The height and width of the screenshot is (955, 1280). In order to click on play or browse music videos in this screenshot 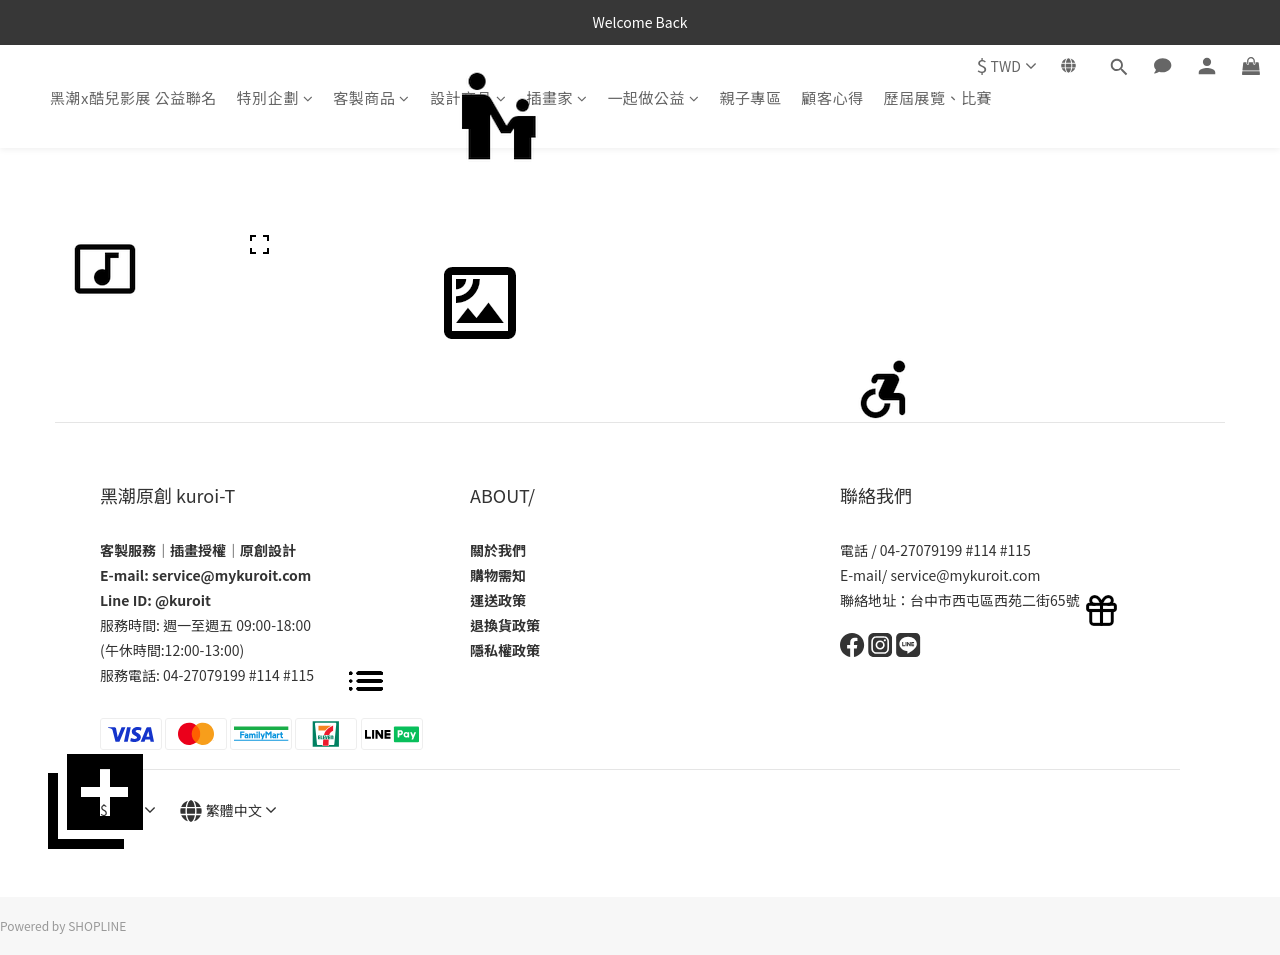, I will do `click(105, 269)`.